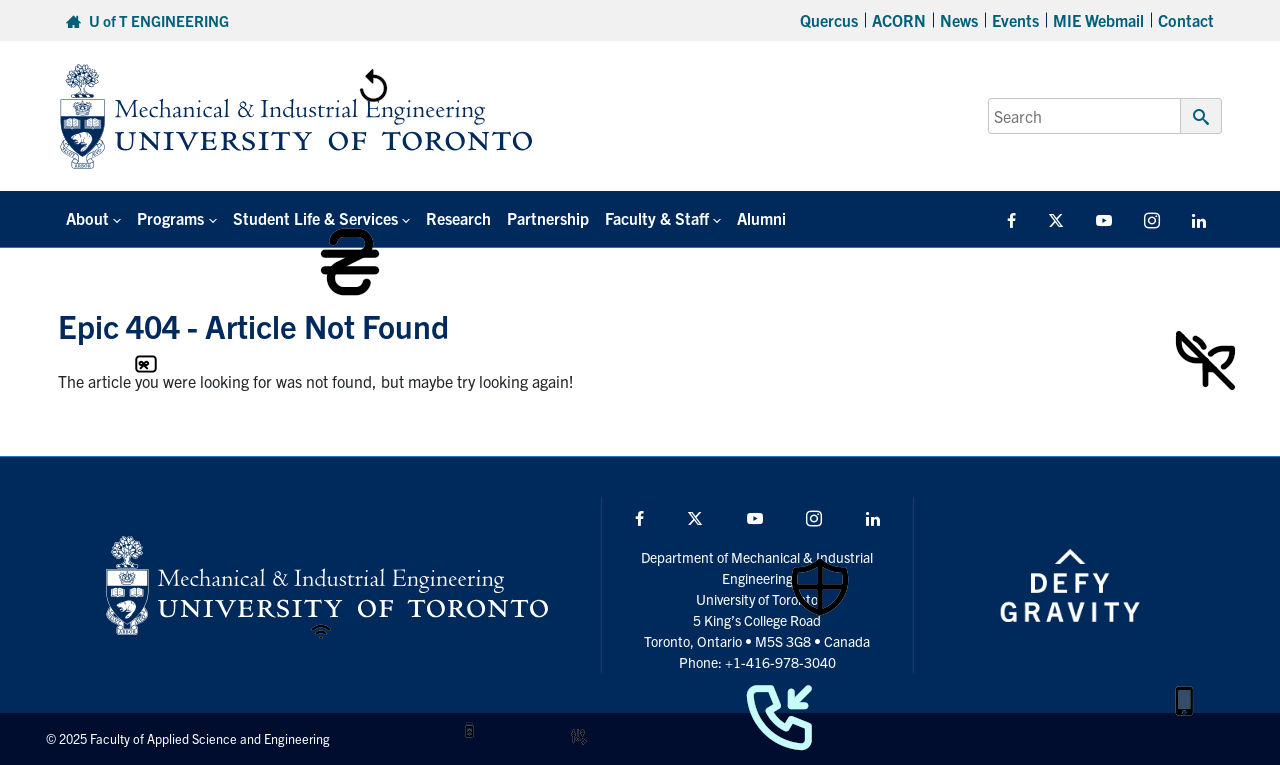 The image size is (1280, 765). Describe the element at coordinates (820, 587) in the screenshot. I see `privacy or security settings with multiple protection layers` at that location.